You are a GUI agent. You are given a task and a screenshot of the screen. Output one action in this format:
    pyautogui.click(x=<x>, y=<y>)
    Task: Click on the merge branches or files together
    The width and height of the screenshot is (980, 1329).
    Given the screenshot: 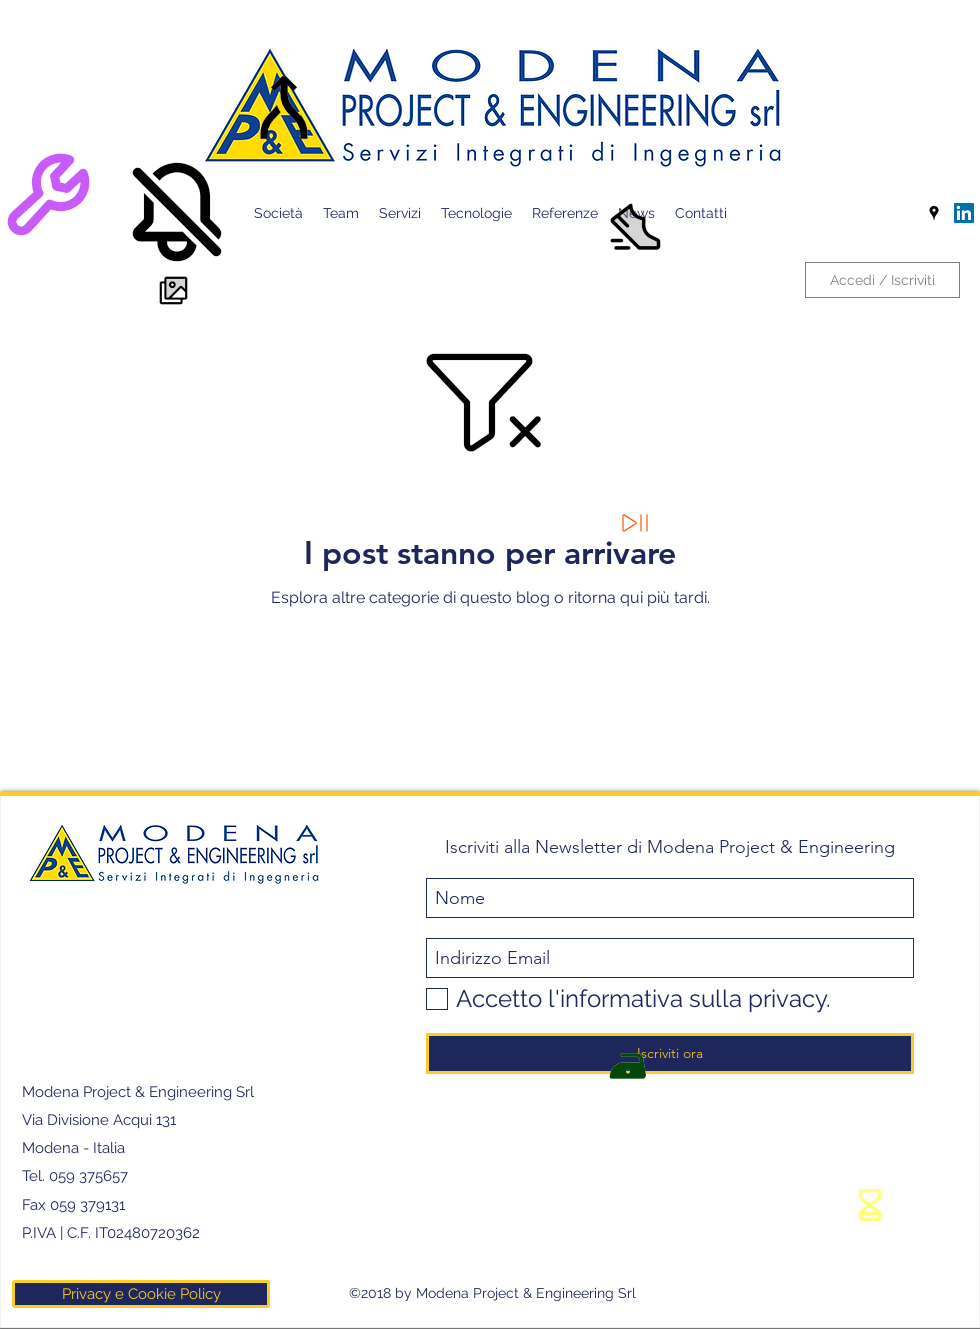 What is the action you would take?
    pyautogui.click(x=284, y=105)
    